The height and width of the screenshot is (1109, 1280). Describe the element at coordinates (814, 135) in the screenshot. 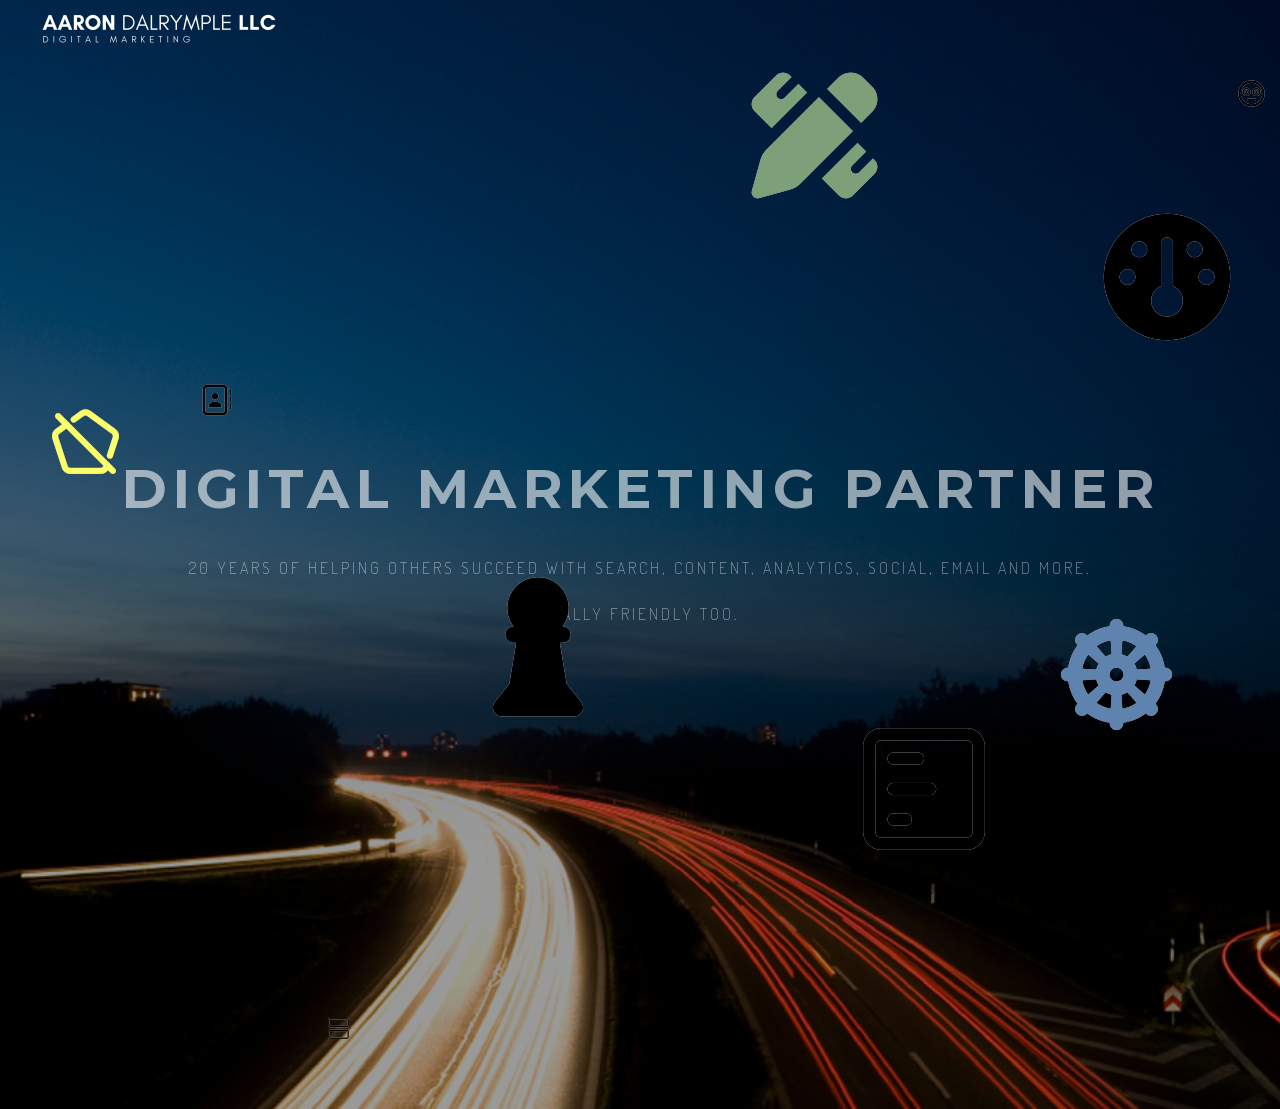

I see `access design or editing tools` at that location.